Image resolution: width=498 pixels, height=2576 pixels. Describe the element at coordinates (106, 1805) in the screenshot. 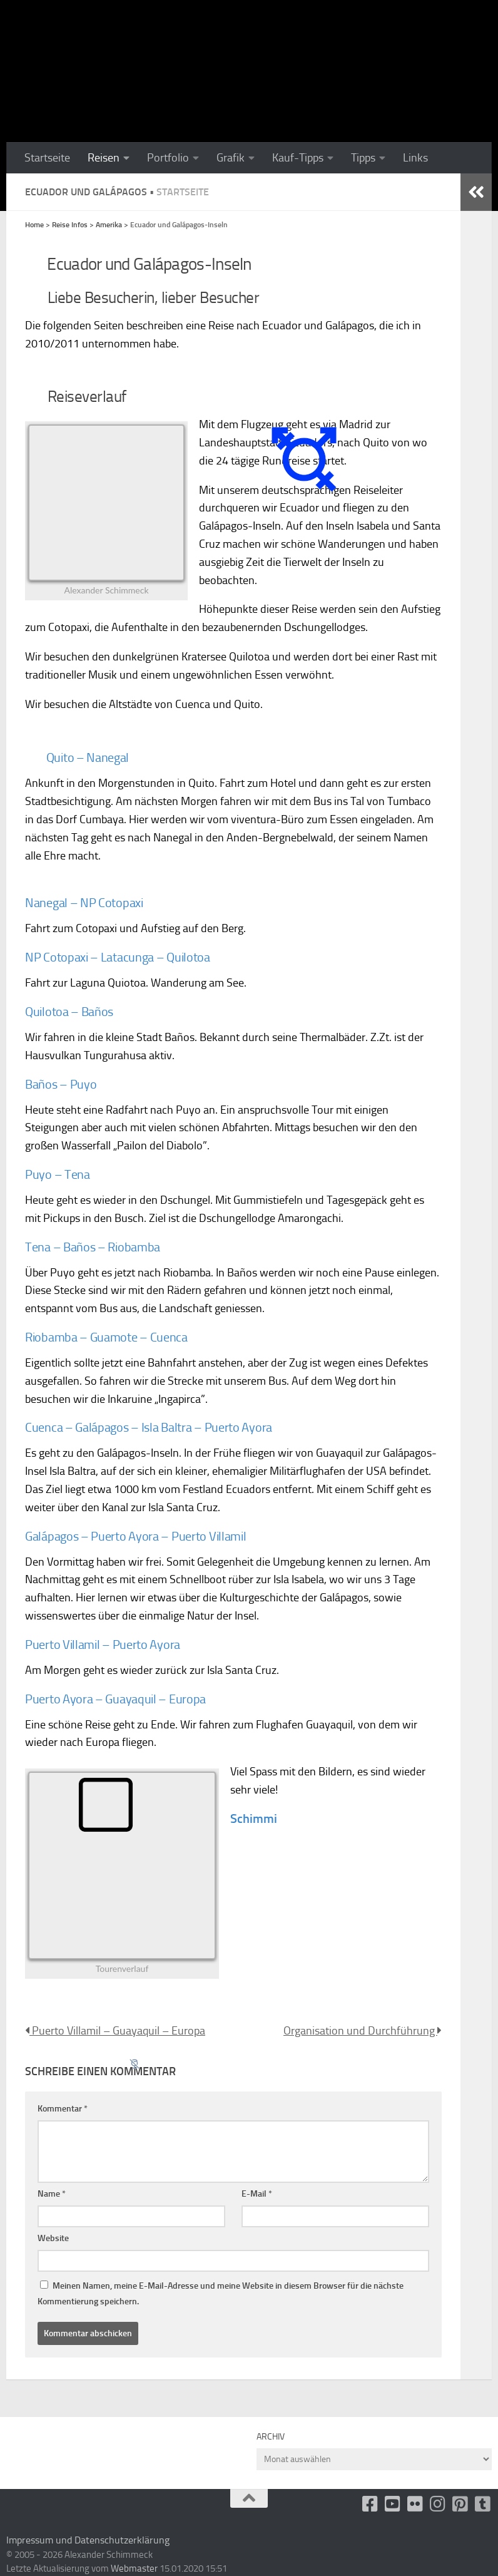

I see `stop media playback` at that location.